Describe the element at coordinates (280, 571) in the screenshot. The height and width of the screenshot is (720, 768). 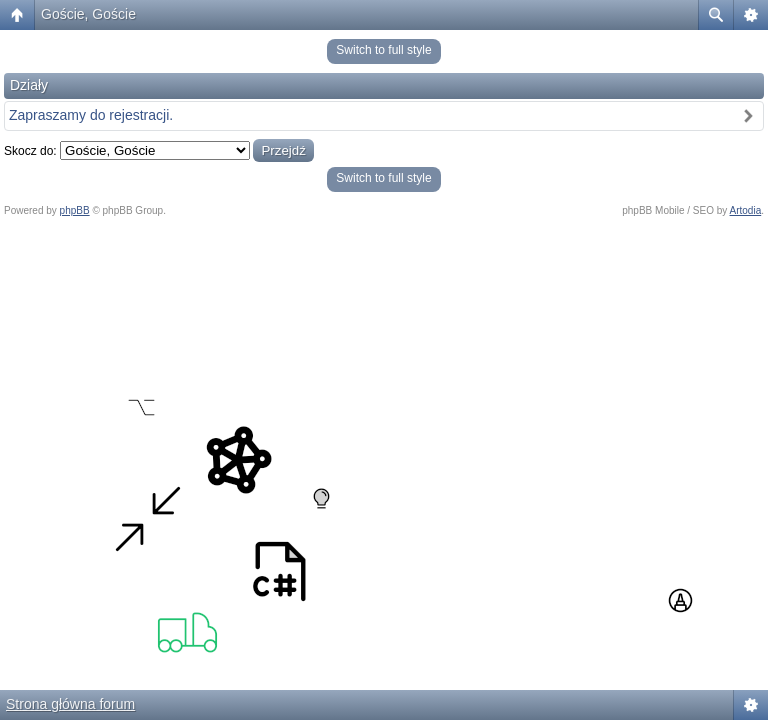
I see `a C# source code file` at that location.